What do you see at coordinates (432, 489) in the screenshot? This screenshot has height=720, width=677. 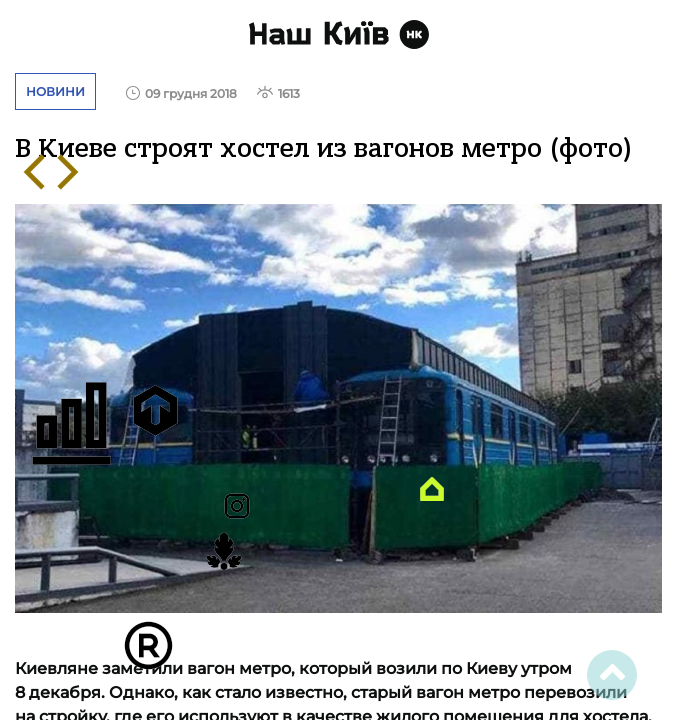 I see `open google home app` at bounding box center [432, 489].